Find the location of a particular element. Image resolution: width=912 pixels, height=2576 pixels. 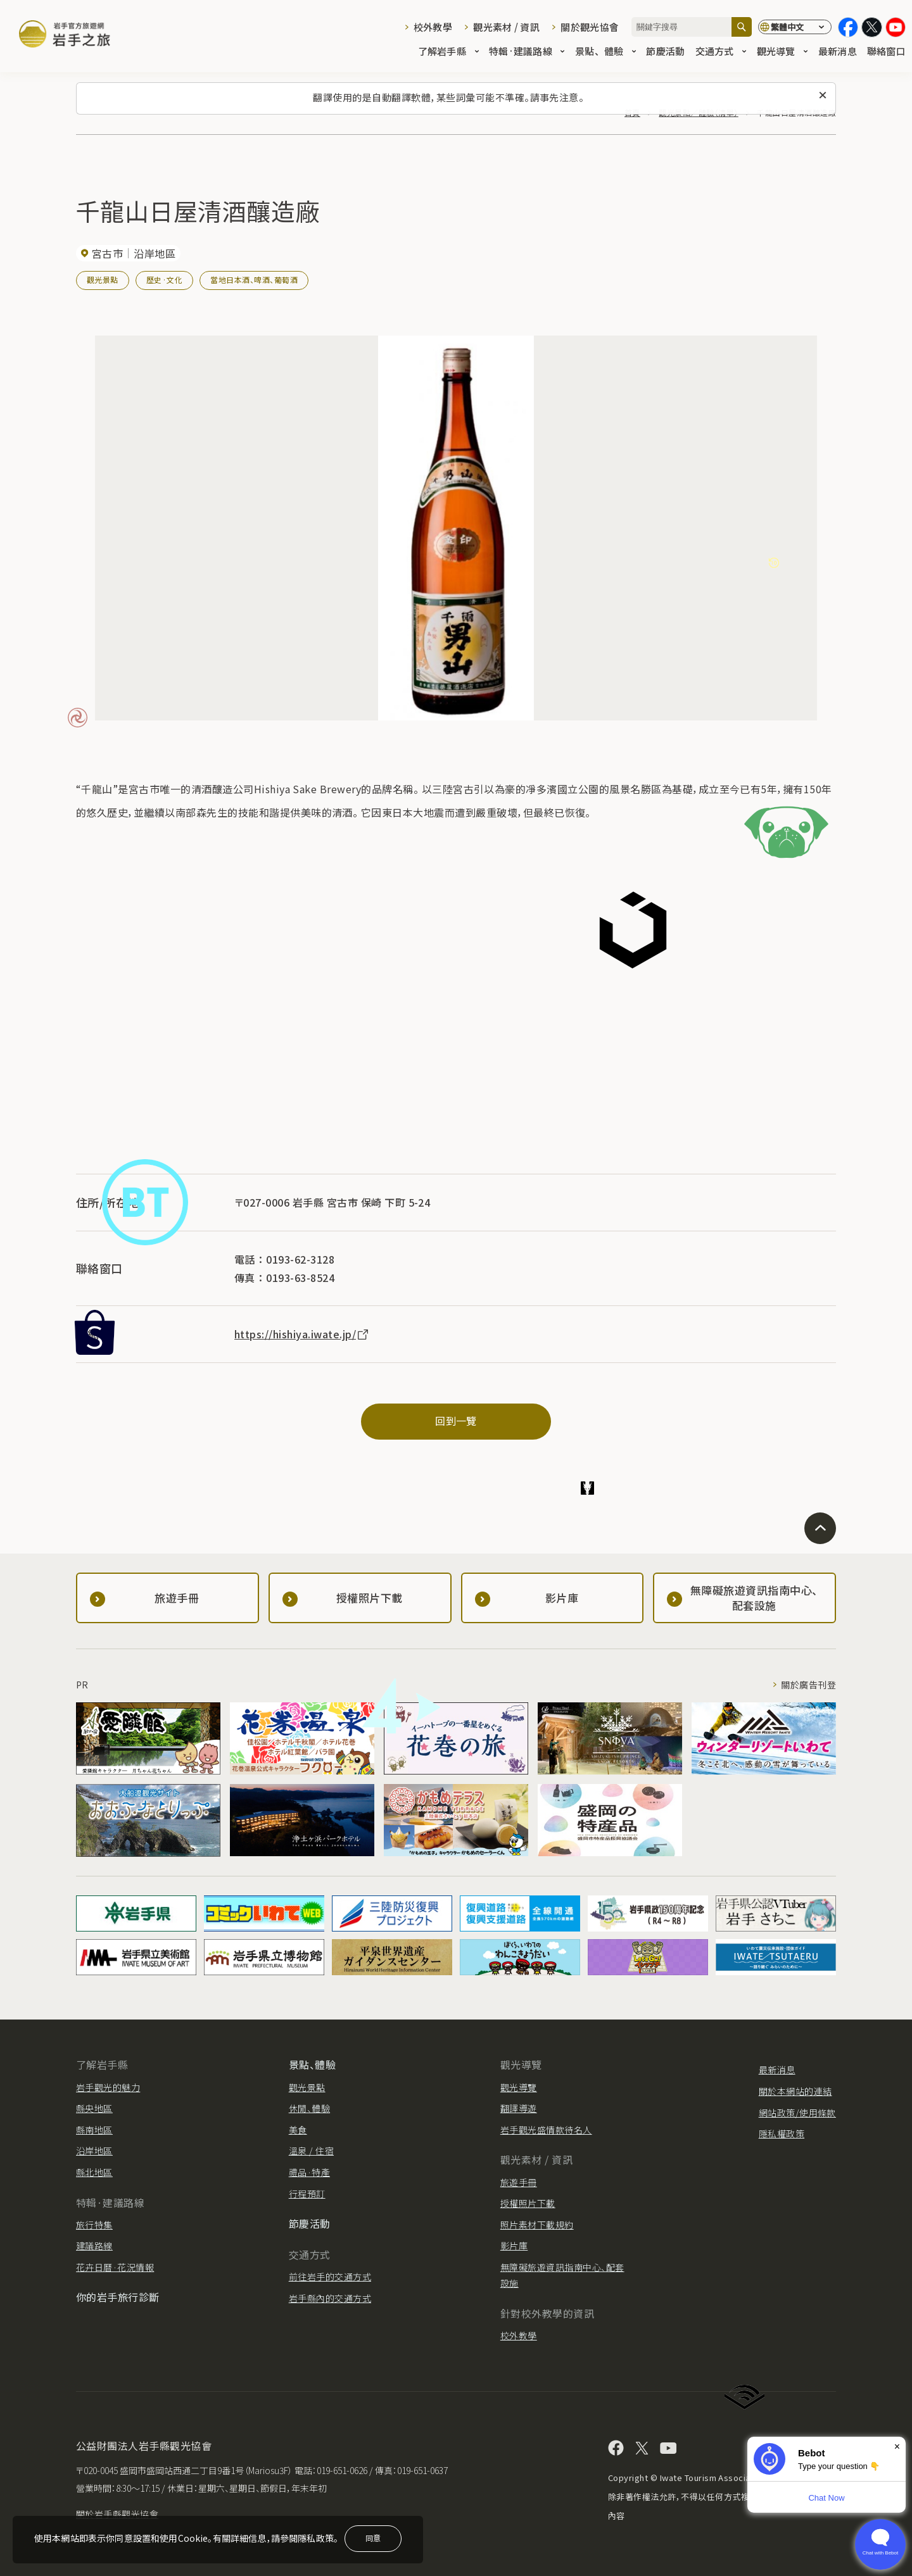

open dragonframe stop-motion animation software is located at coordinates (587, 1488).